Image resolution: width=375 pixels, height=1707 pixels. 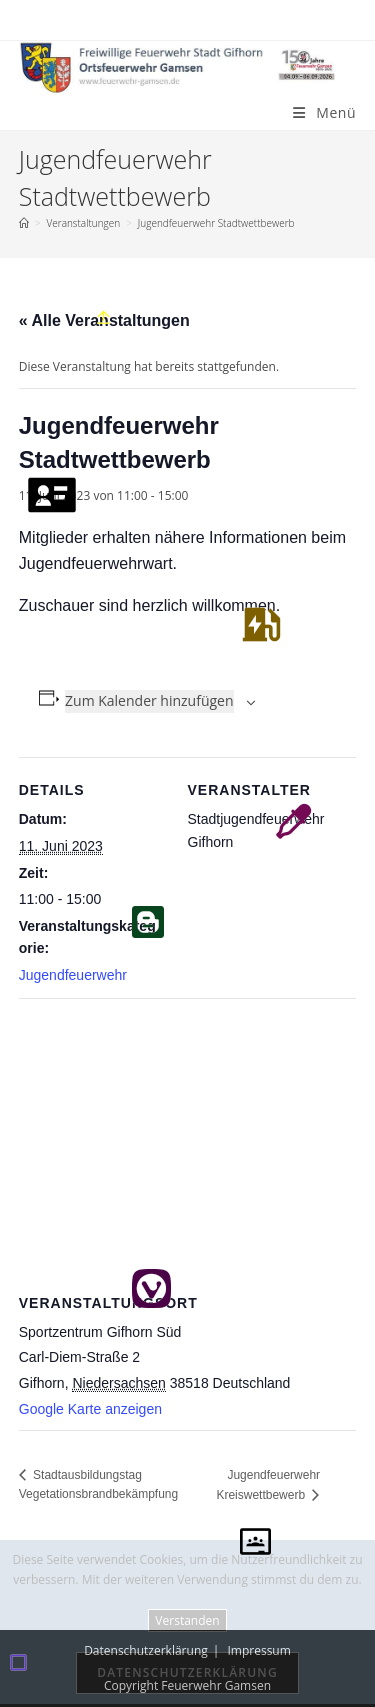 What do you see at coordinates (52, 495) in the screenshot?
I see `view your profile or identification details` at bounding box center [52, 495].